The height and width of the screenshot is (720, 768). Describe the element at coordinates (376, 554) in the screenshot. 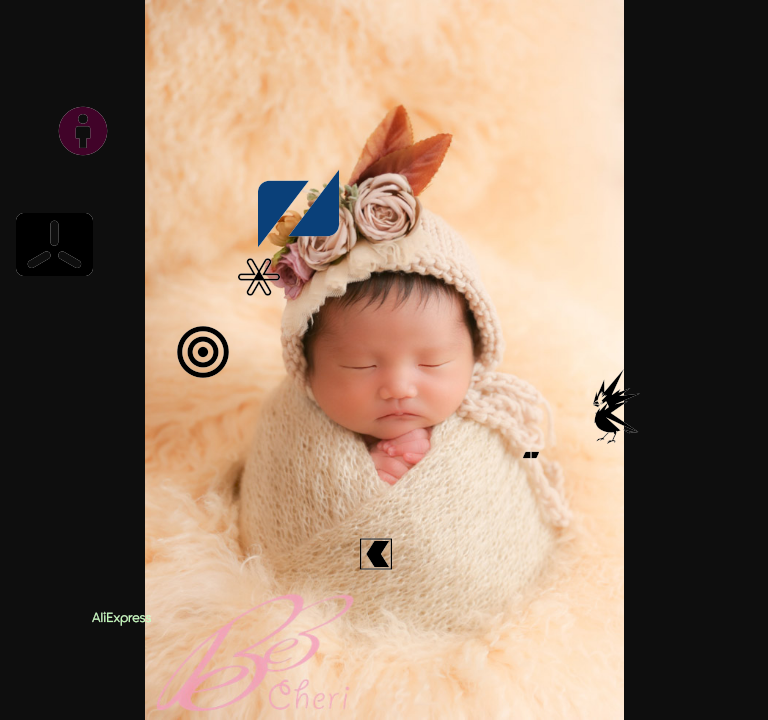

I see `thurgauer kantonalbank logo` at that location.